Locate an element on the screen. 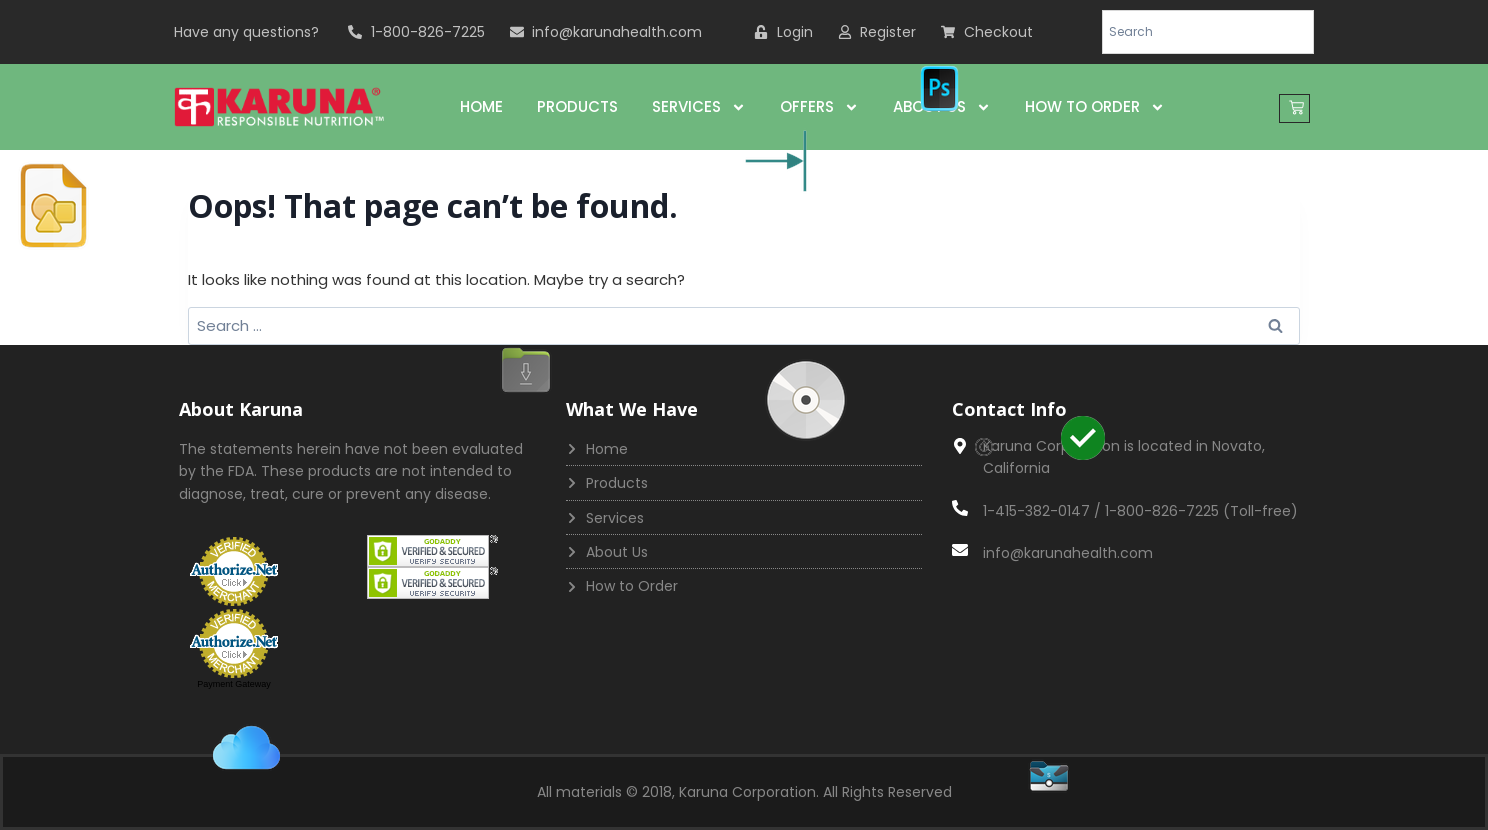 This screenshot has height=830, width=1488. folder for storing pokémon great ball-related files is located at coordinates (1049, 777).